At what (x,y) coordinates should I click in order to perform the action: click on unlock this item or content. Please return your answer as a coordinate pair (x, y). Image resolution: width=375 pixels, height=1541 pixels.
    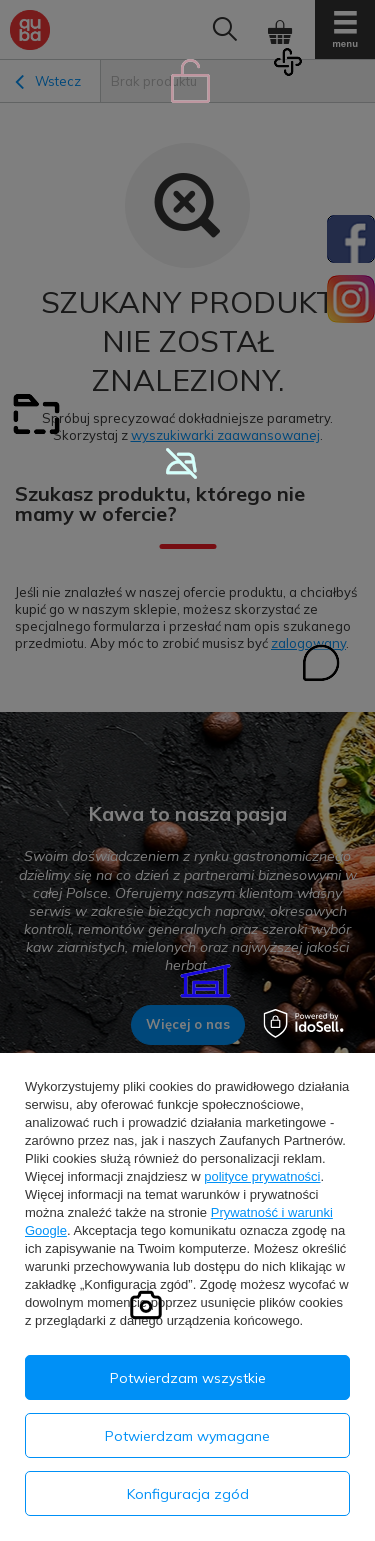
    Looking at the image, I should click on (190, 83).